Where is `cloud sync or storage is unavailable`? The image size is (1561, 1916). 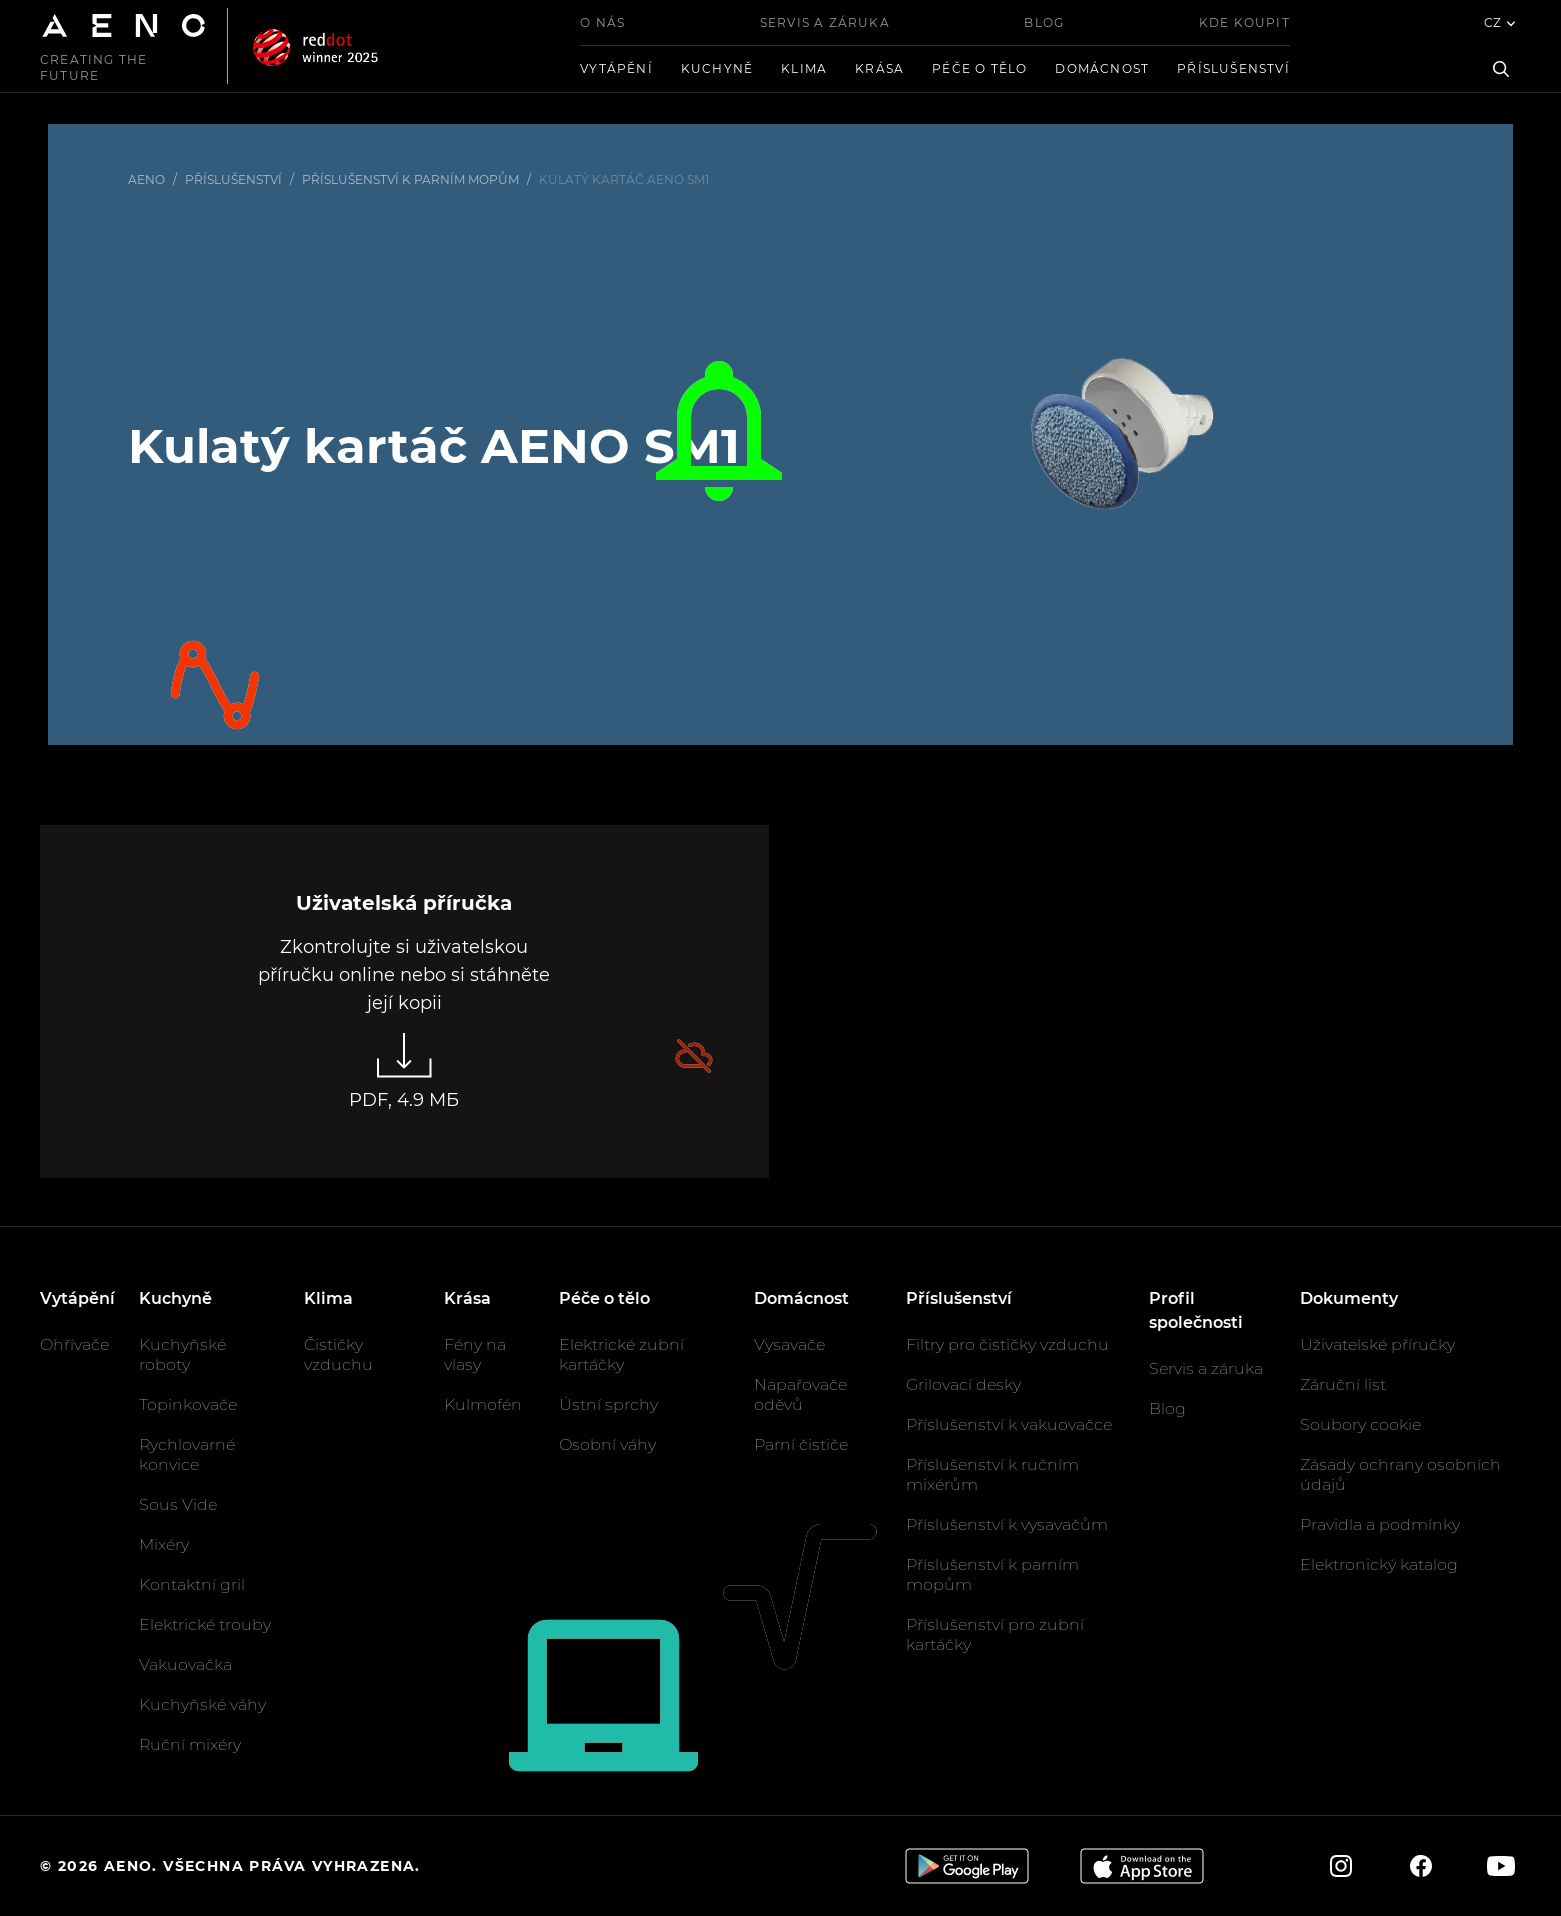
cloud sync or storage is unavailable is located at coordinates (694, 1056).